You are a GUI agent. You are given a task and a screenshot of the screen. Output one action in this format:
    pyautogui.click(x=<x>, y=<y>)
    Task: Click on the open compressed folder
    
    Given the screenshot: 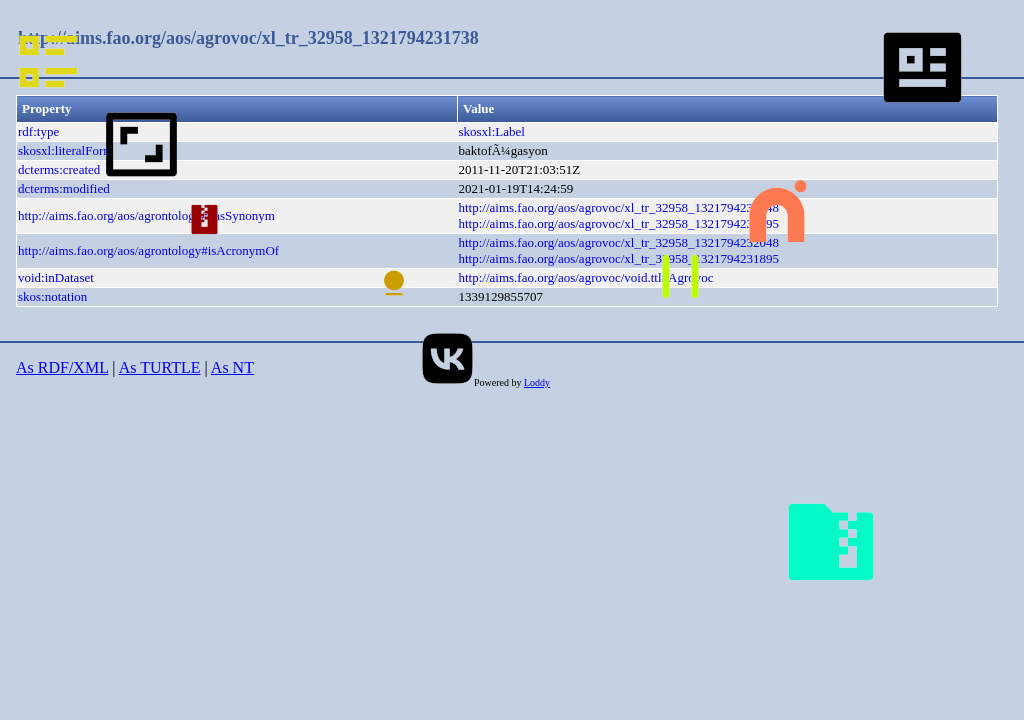 What is the action you would take?
    pyautogui.click(x=831, y=542)
    